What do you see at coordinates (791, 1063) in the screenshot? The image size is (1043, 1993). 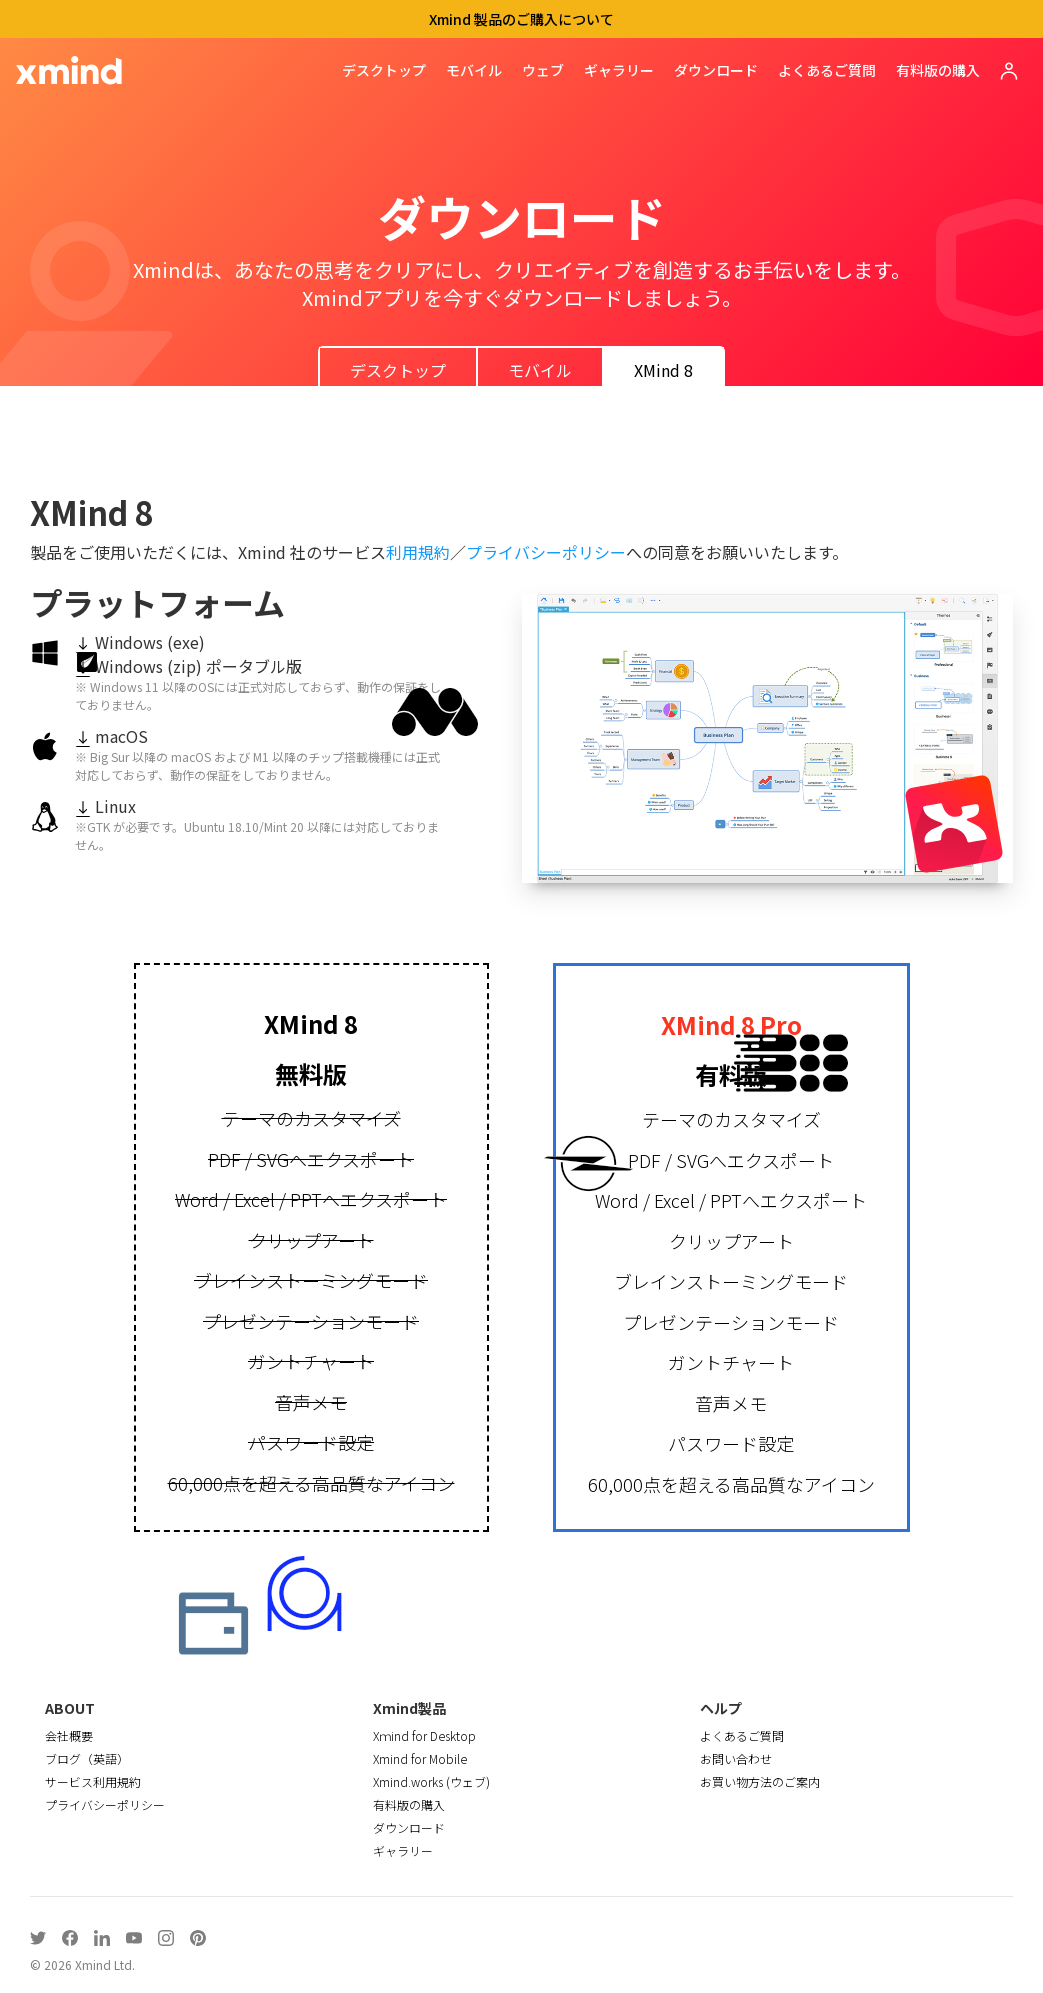 I see `modin library logo` at bounding box center [791, 1063].